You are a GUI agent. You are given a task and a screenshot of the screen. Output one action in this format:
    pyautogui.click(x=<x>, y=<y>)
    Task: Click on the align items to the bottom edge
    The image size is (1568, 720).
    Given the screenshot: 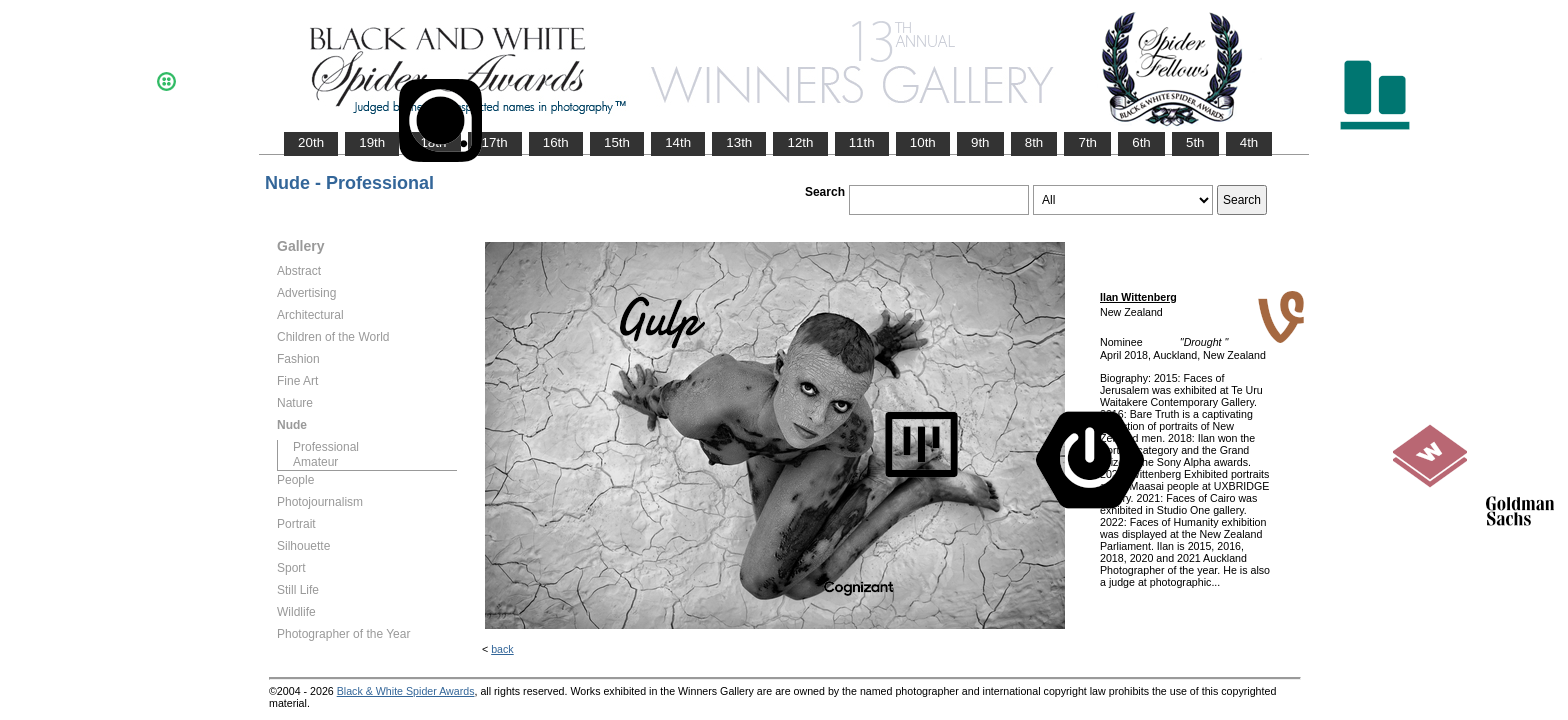 What is the action you would take?
    pyautogui.click(x=1375, y=95)
    